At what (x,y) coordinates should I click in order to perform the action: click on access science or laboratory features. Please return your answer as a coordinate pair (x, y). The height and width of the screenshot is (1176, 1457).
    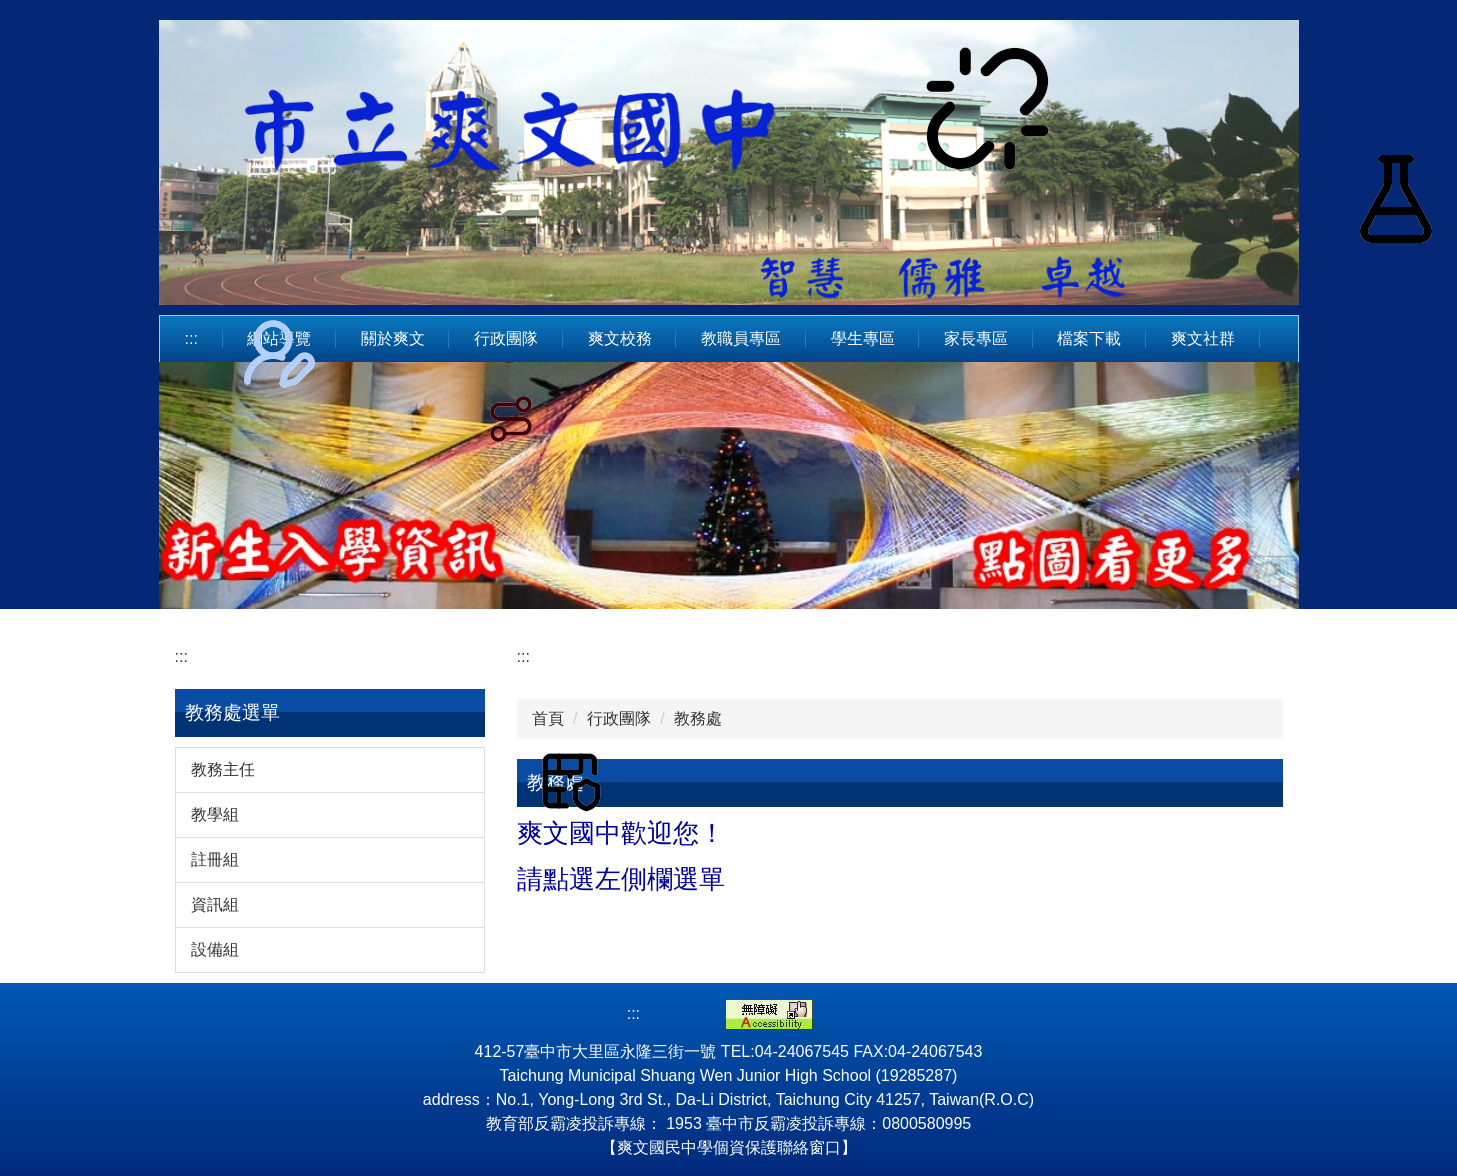
    Looking at the image, I should click on (1396, 199).